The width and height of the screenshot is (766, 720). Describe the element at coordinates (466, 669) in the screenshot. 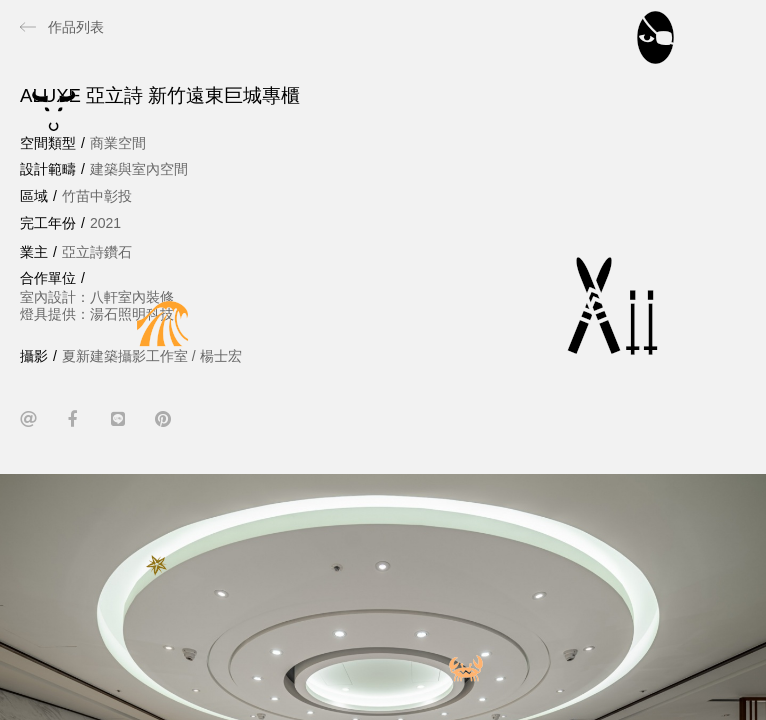

I see `indicates a failed or unsuccessful game action` at that location.